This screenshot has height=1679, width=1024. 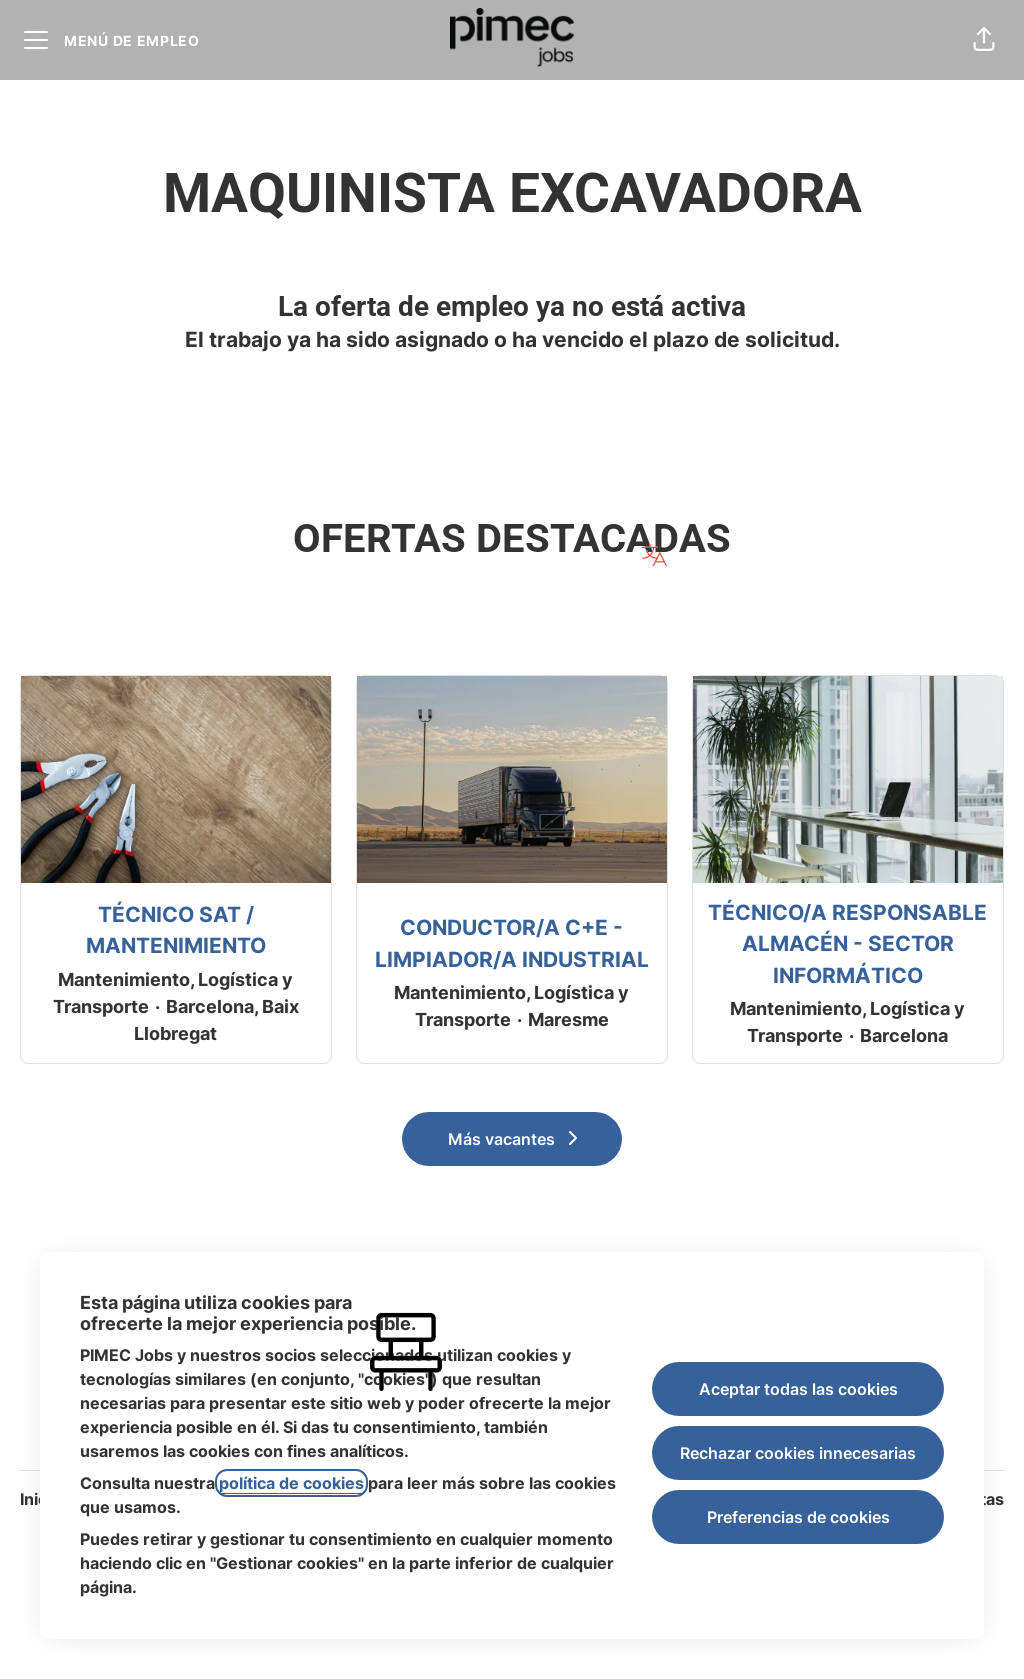 What do you see at coordinates (653, 555) in the screenshot?
I see `translate text to another language` at bounding box center [653, 555].